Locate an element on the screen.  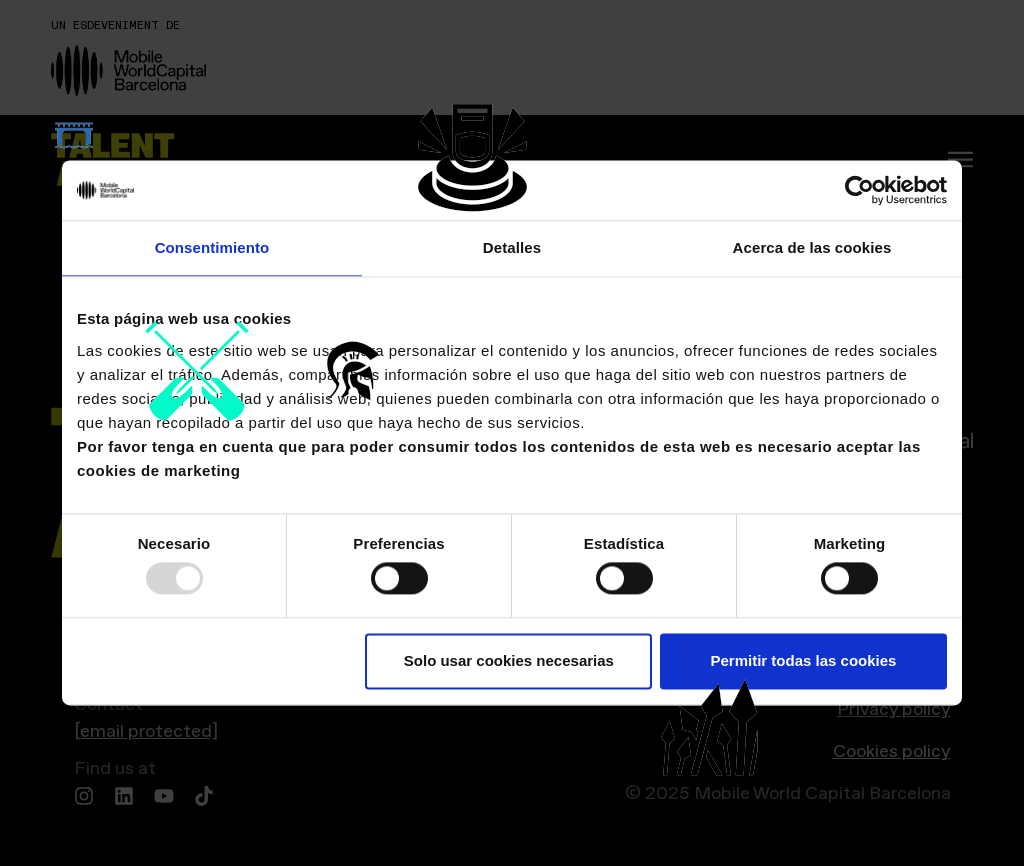
access water sports or kayaking activities is located at coordinates (197, 373).